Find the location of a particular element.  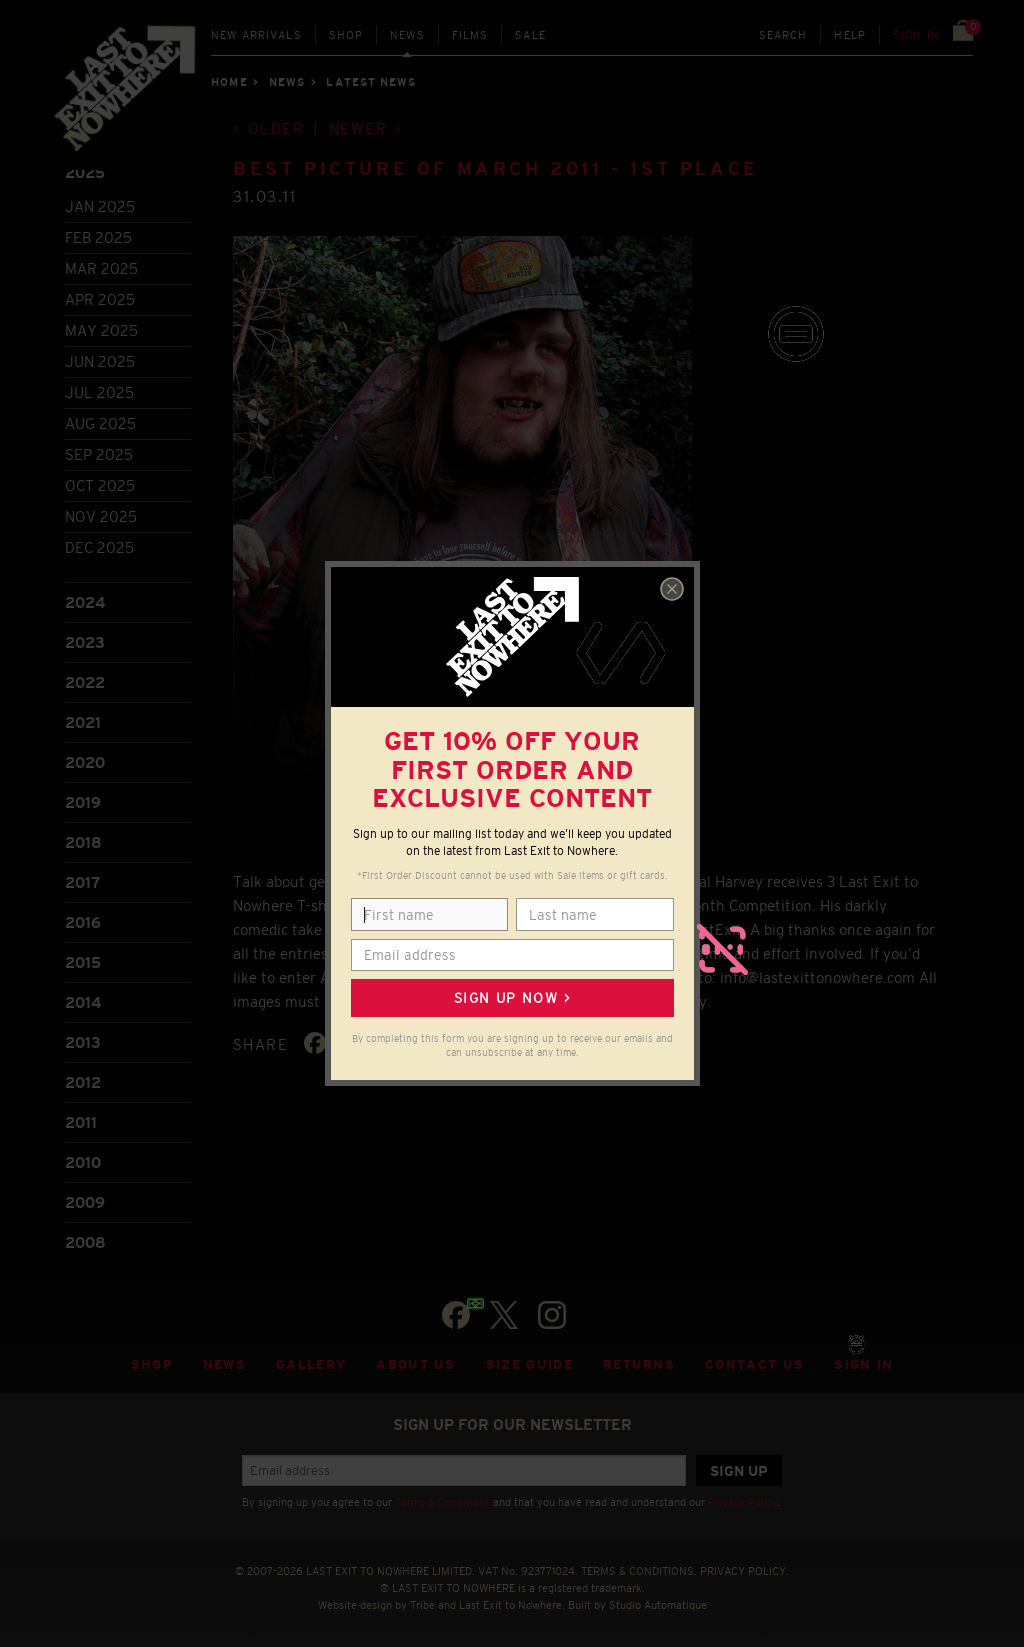

make a payment or transaction is located at coordinates (475, 1303).